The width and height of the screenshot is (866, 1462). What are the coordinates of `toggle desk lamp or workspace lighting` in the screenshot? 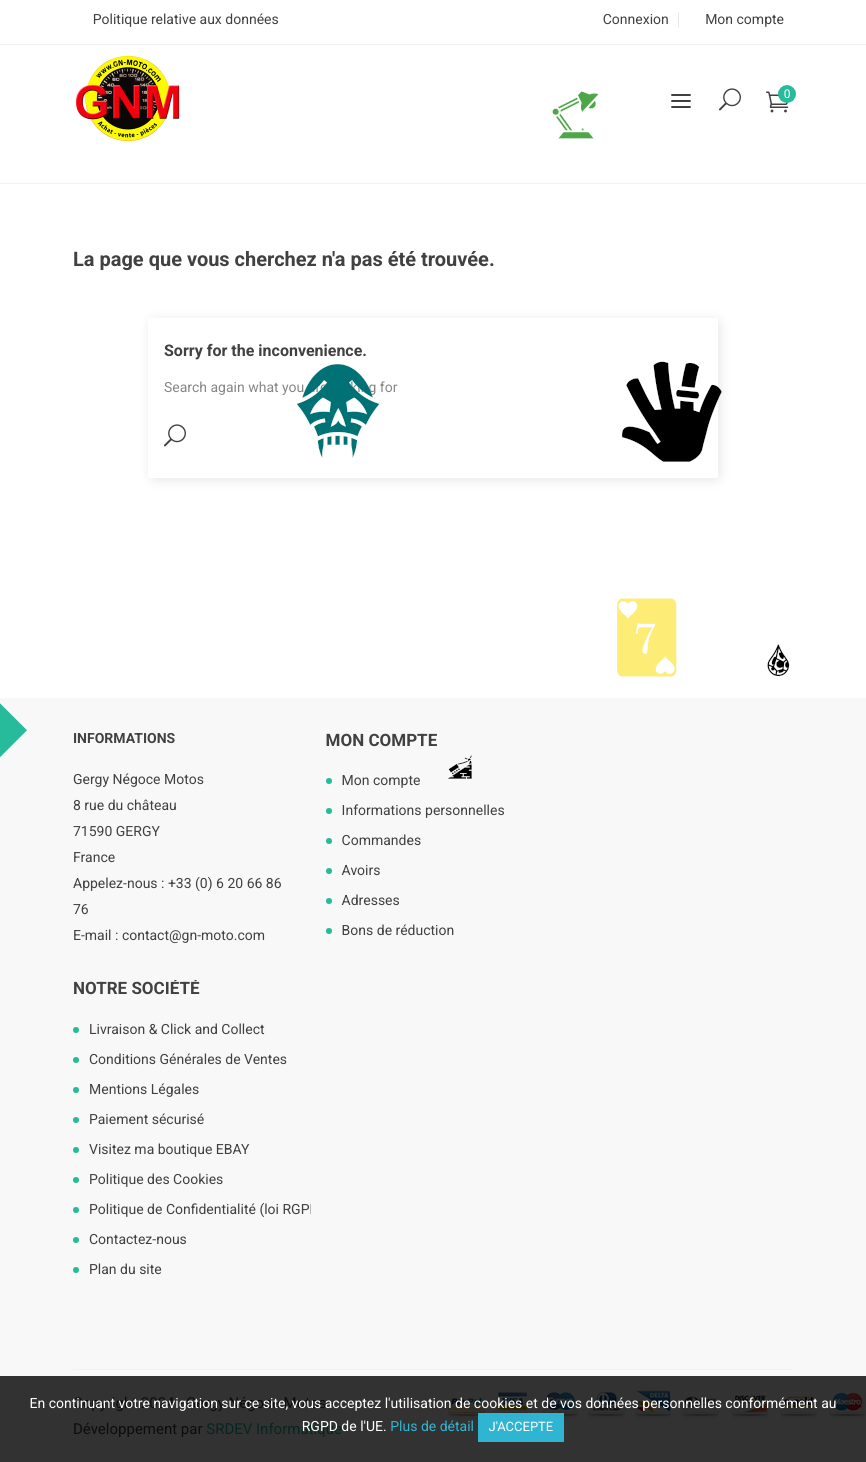 It's located at (576, 115).